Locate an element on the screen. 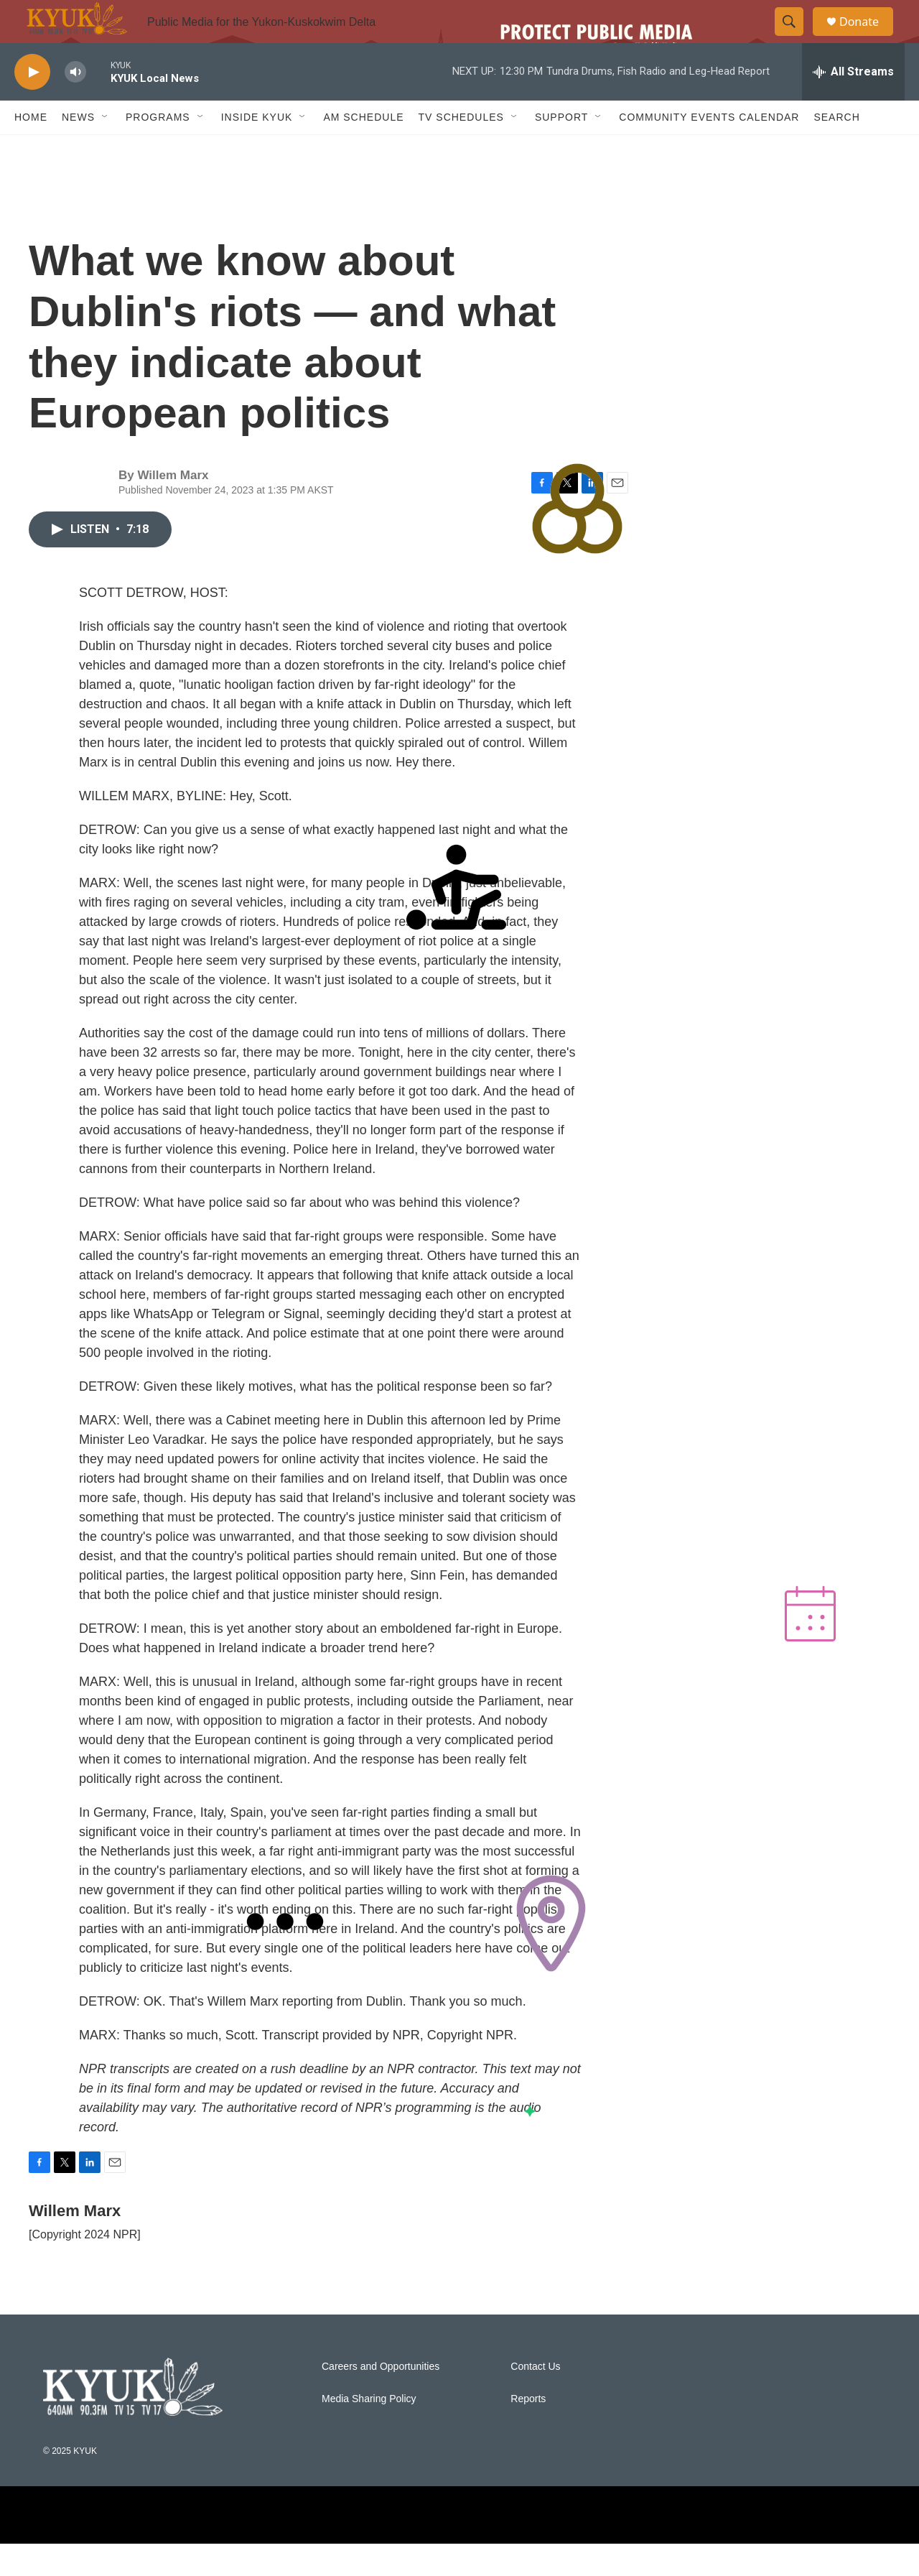 The image size is (919, 2576). view calendar events is located at coordinates (810, 1616).